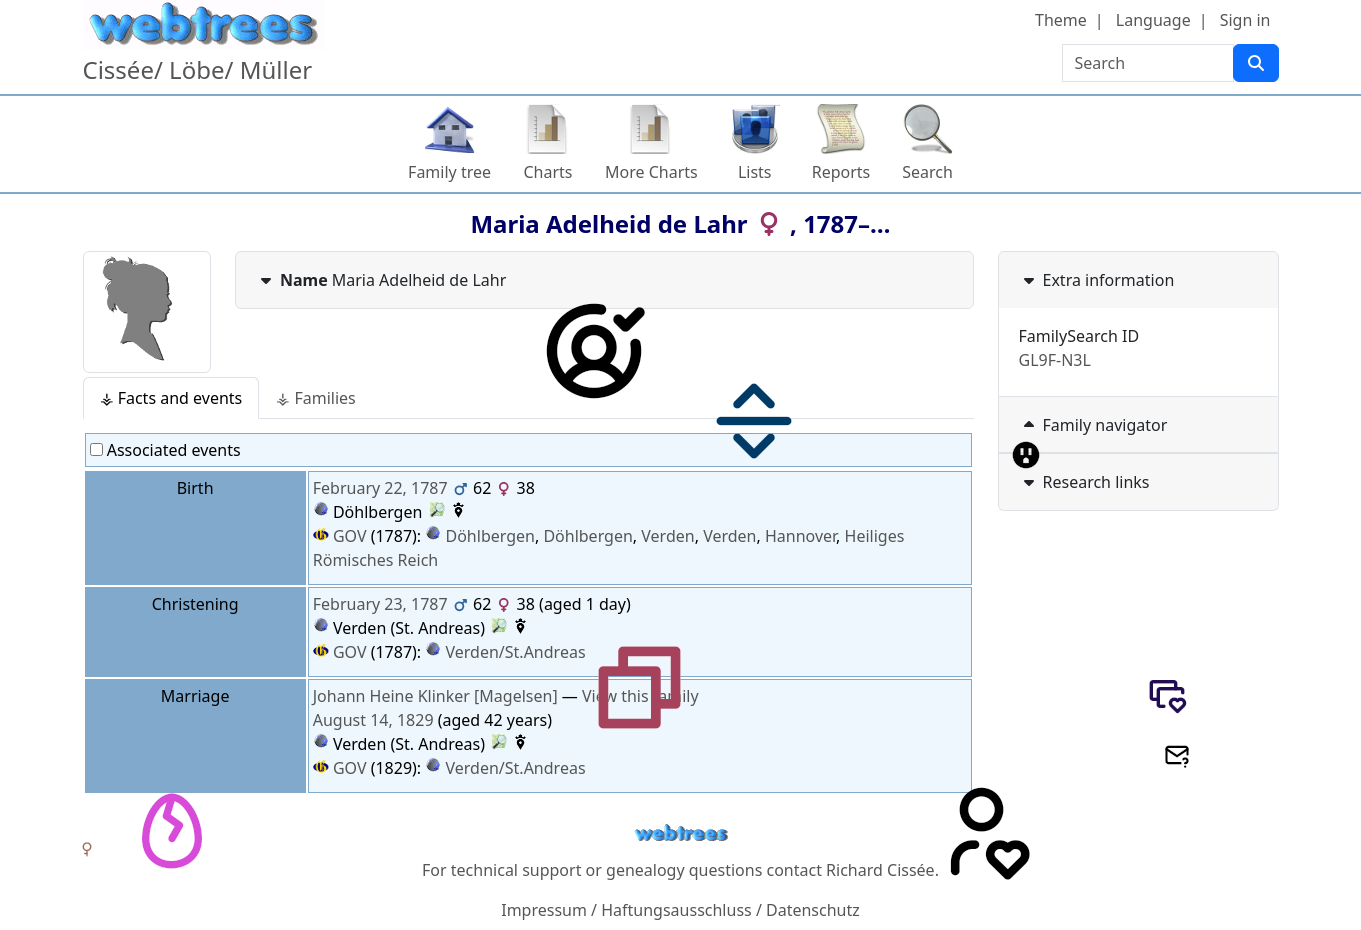 This screenshot has width=1361, height=930. I want to click on copy to clipboard, so click(639, 687).